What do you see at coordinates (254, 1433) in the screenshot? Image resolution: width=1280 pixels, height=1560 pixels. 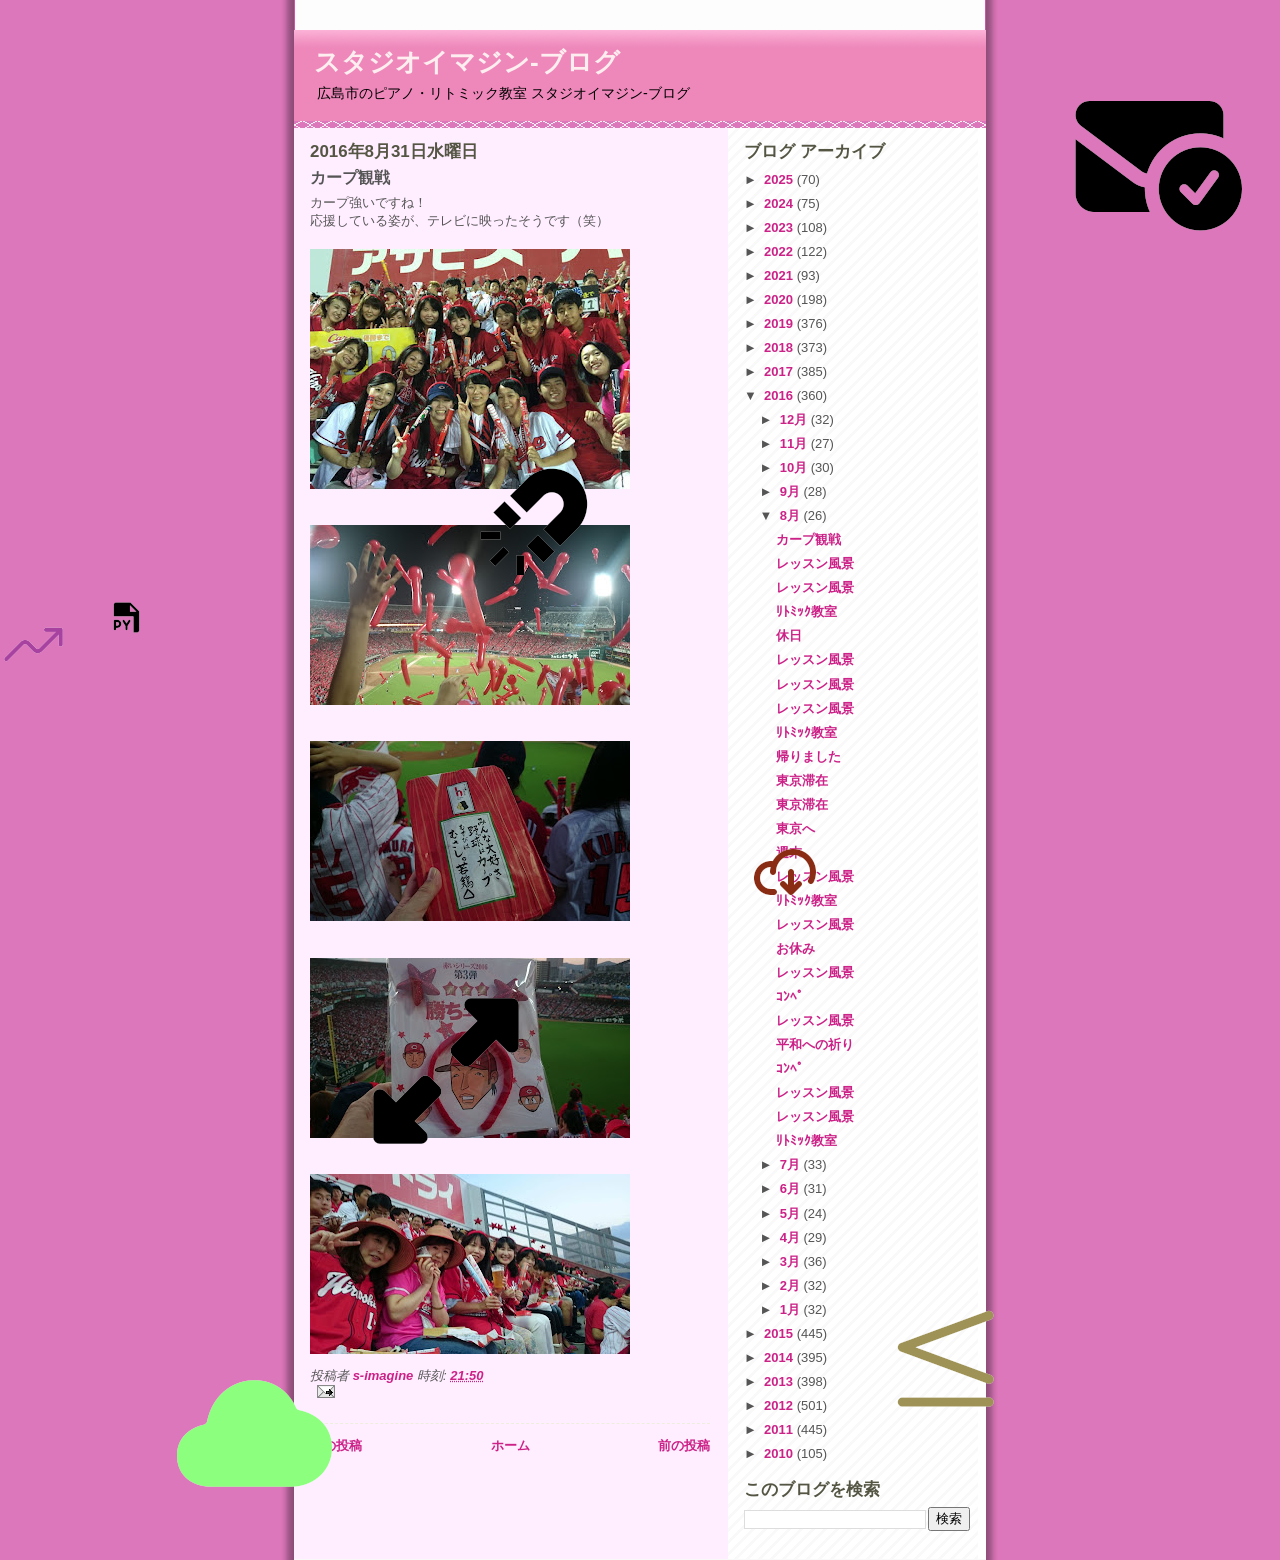 I see `indicates cloudy weather conditions` at bounding box center [254, 1433].